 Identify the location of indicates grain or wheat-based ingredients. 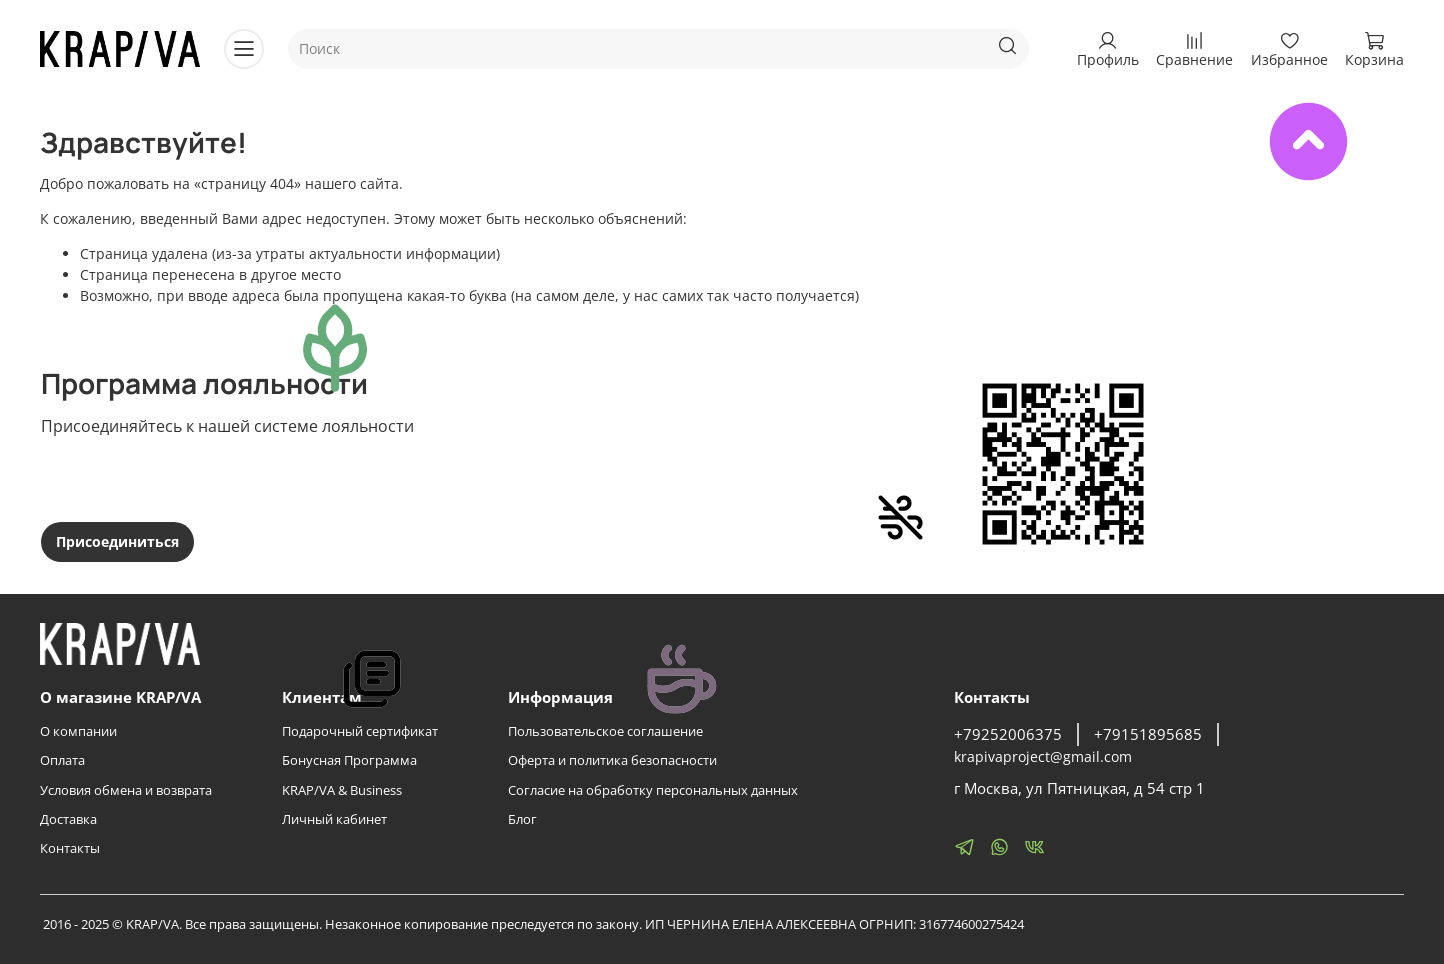
(335, 348).